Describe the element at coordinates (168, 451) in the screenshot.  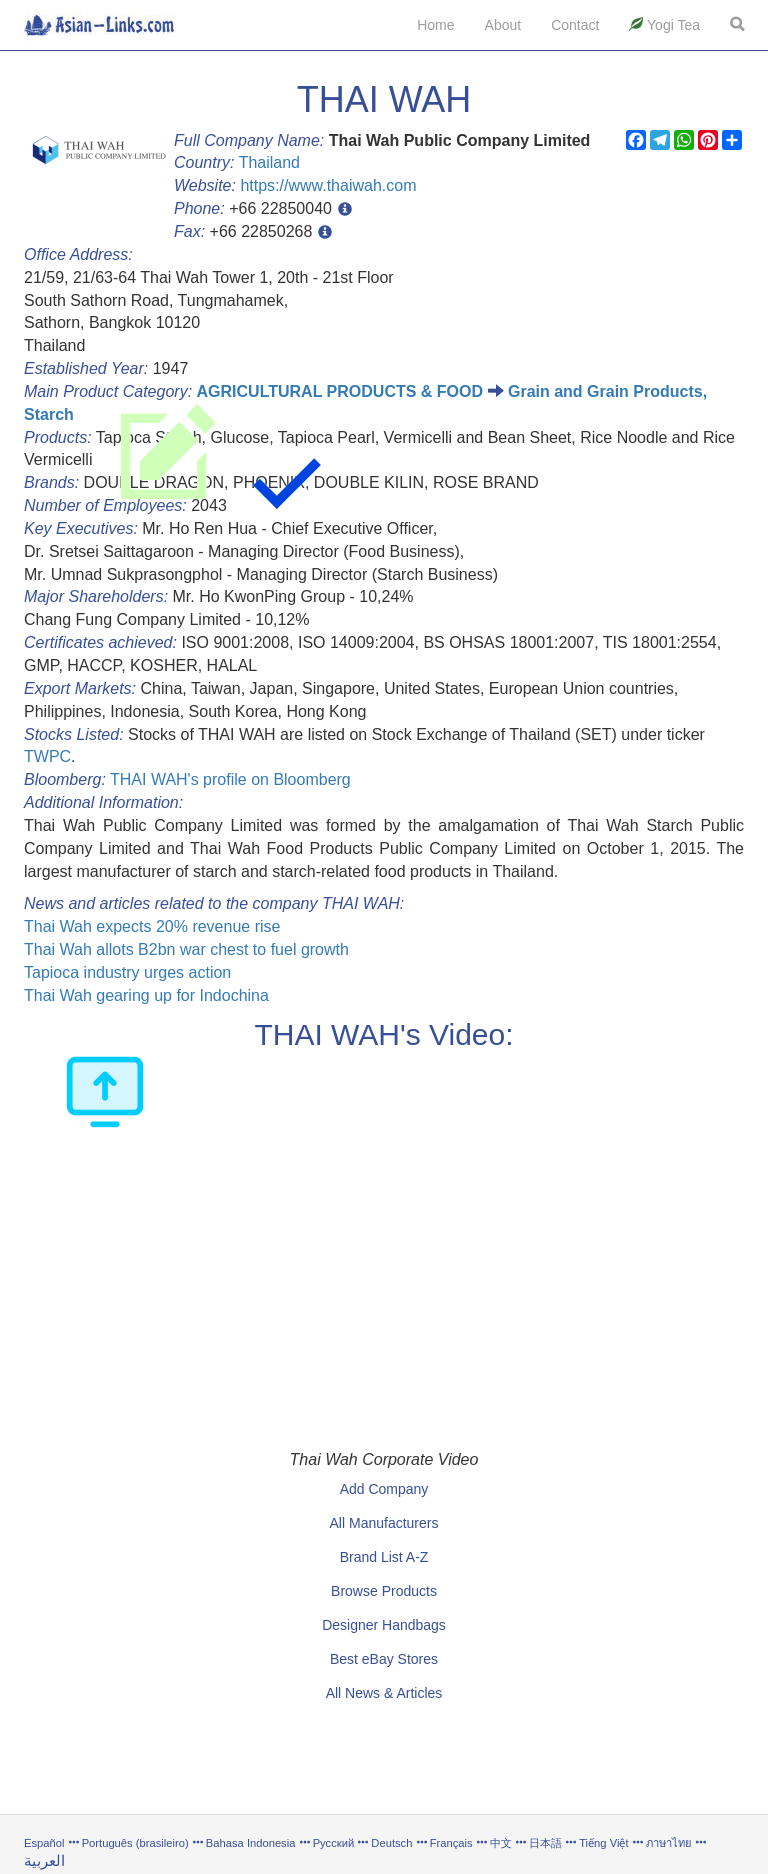
I see `compose a new message or document` at that location.